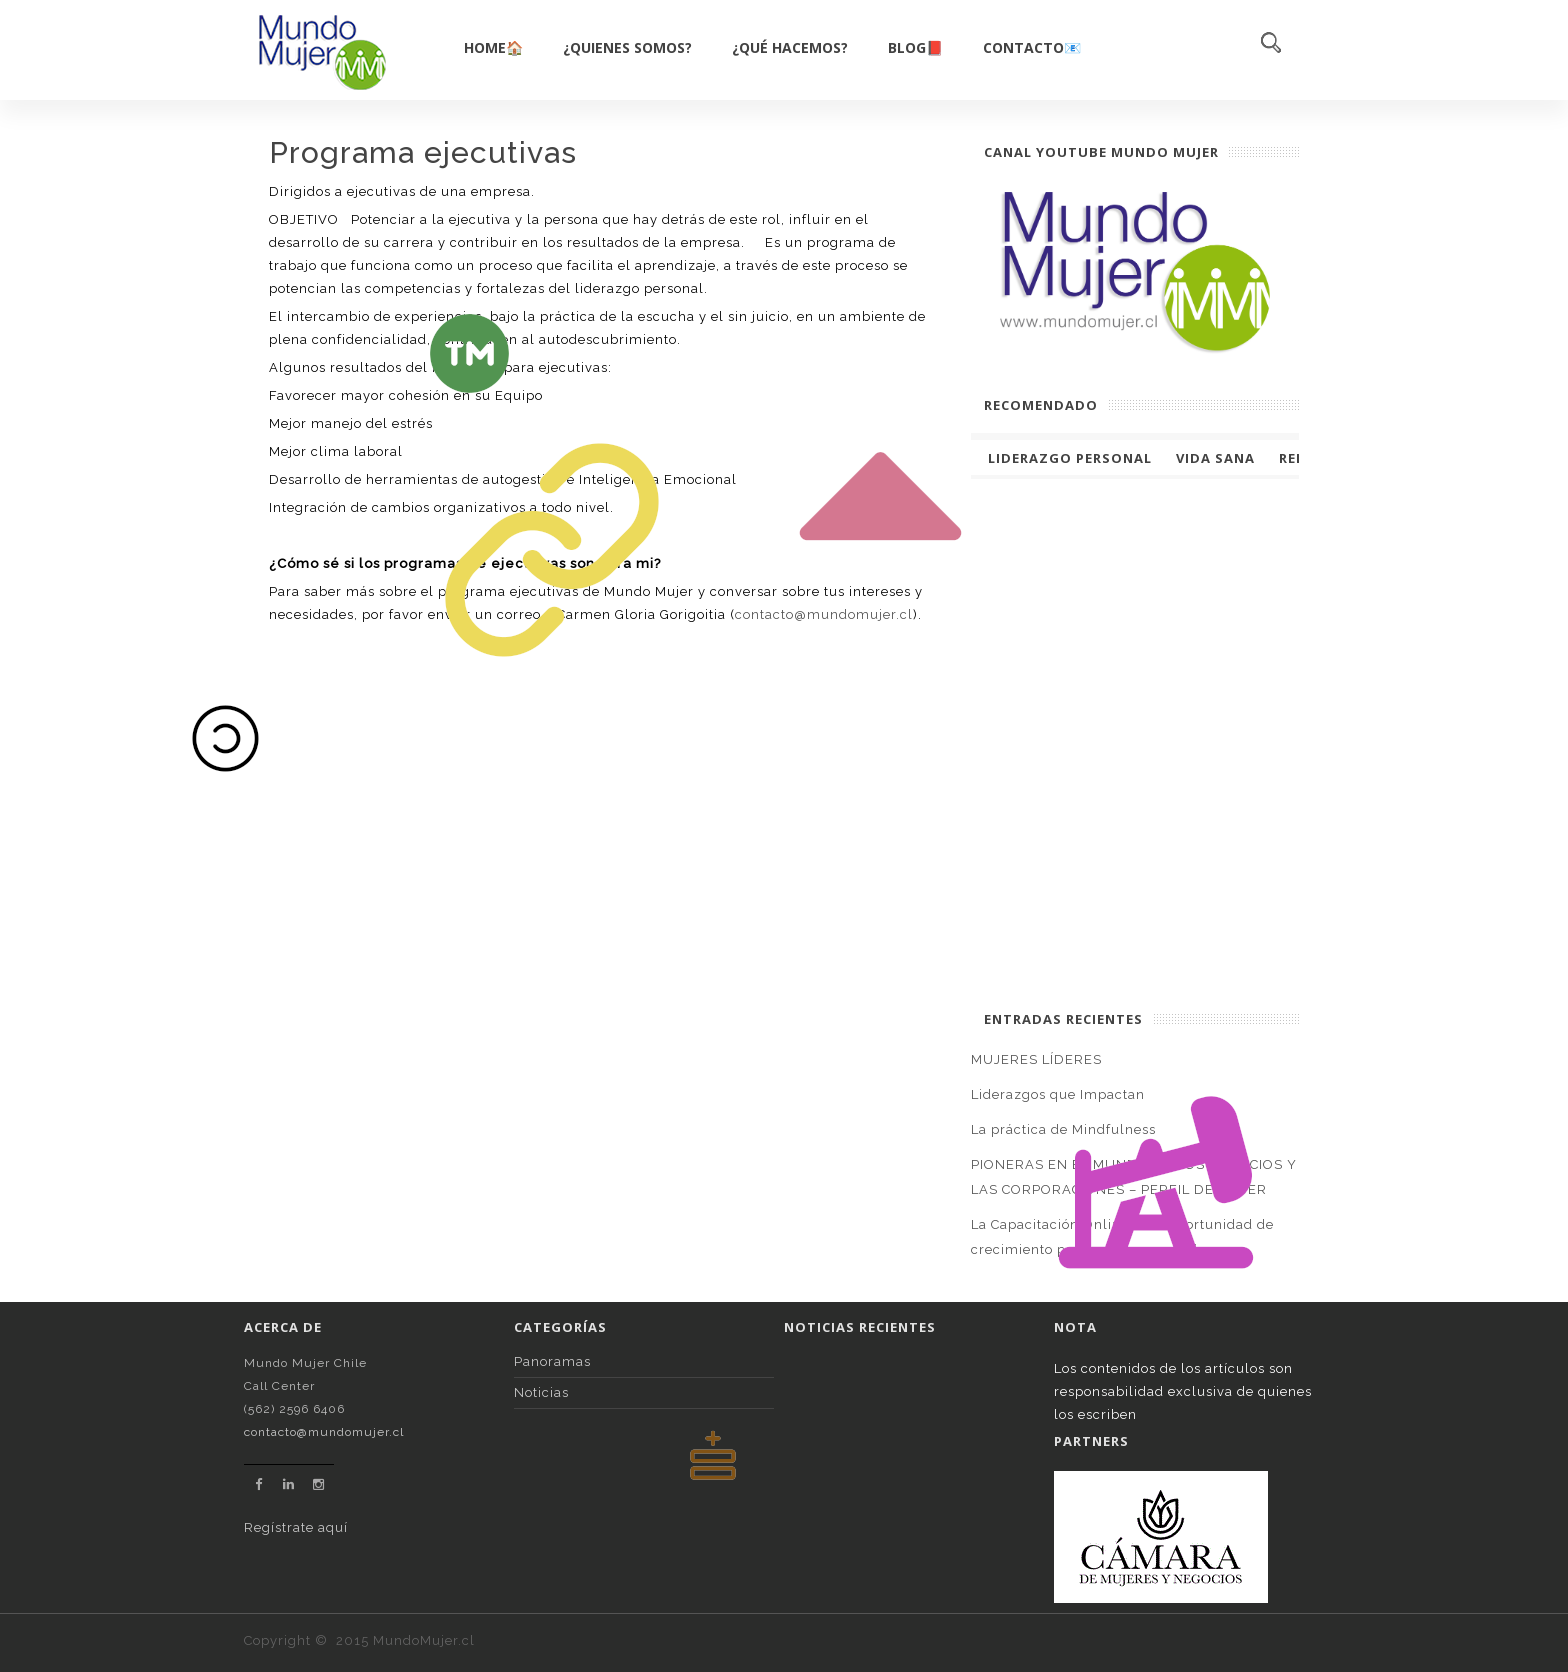 This screenshot has width=1568, height=1672. Describe the element at coordinates (469, 353) in the screenshot. I see `indicates trademarked content or branding` at that location.